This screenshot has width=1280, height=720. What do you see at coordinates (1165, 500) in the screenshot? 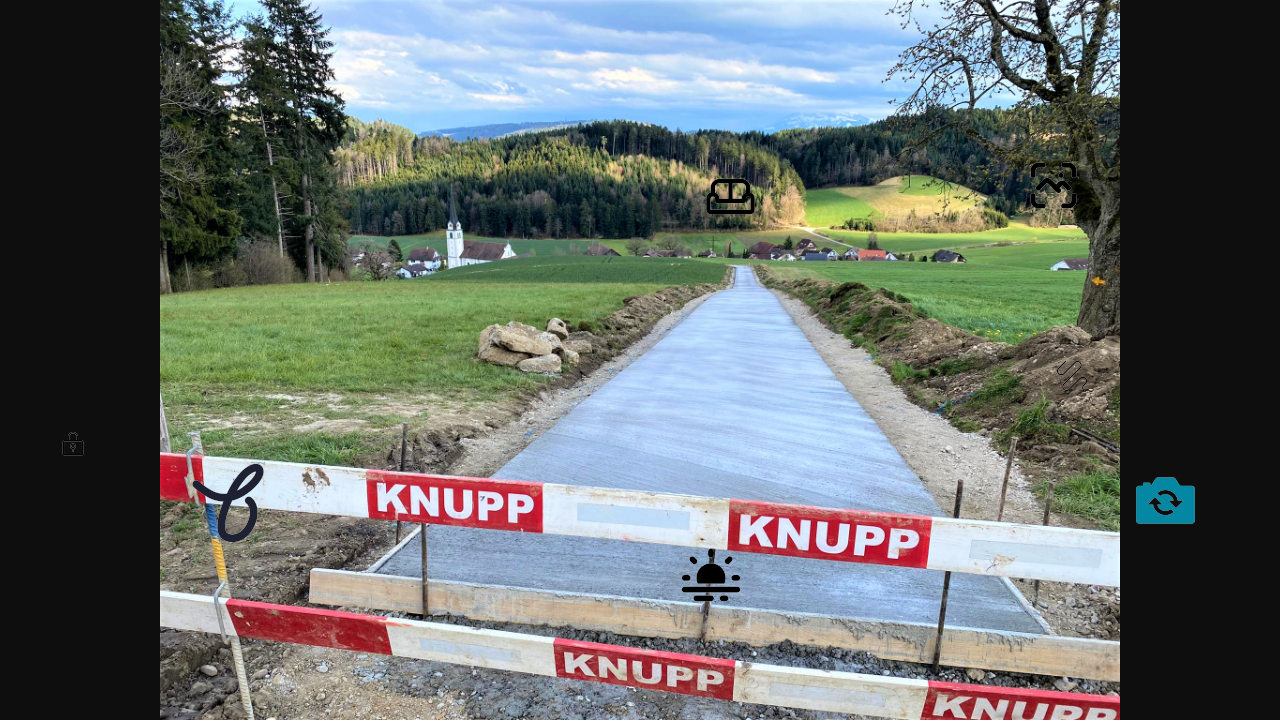
I see `switch between front and rear camera` at bounding box center [1165, 500].